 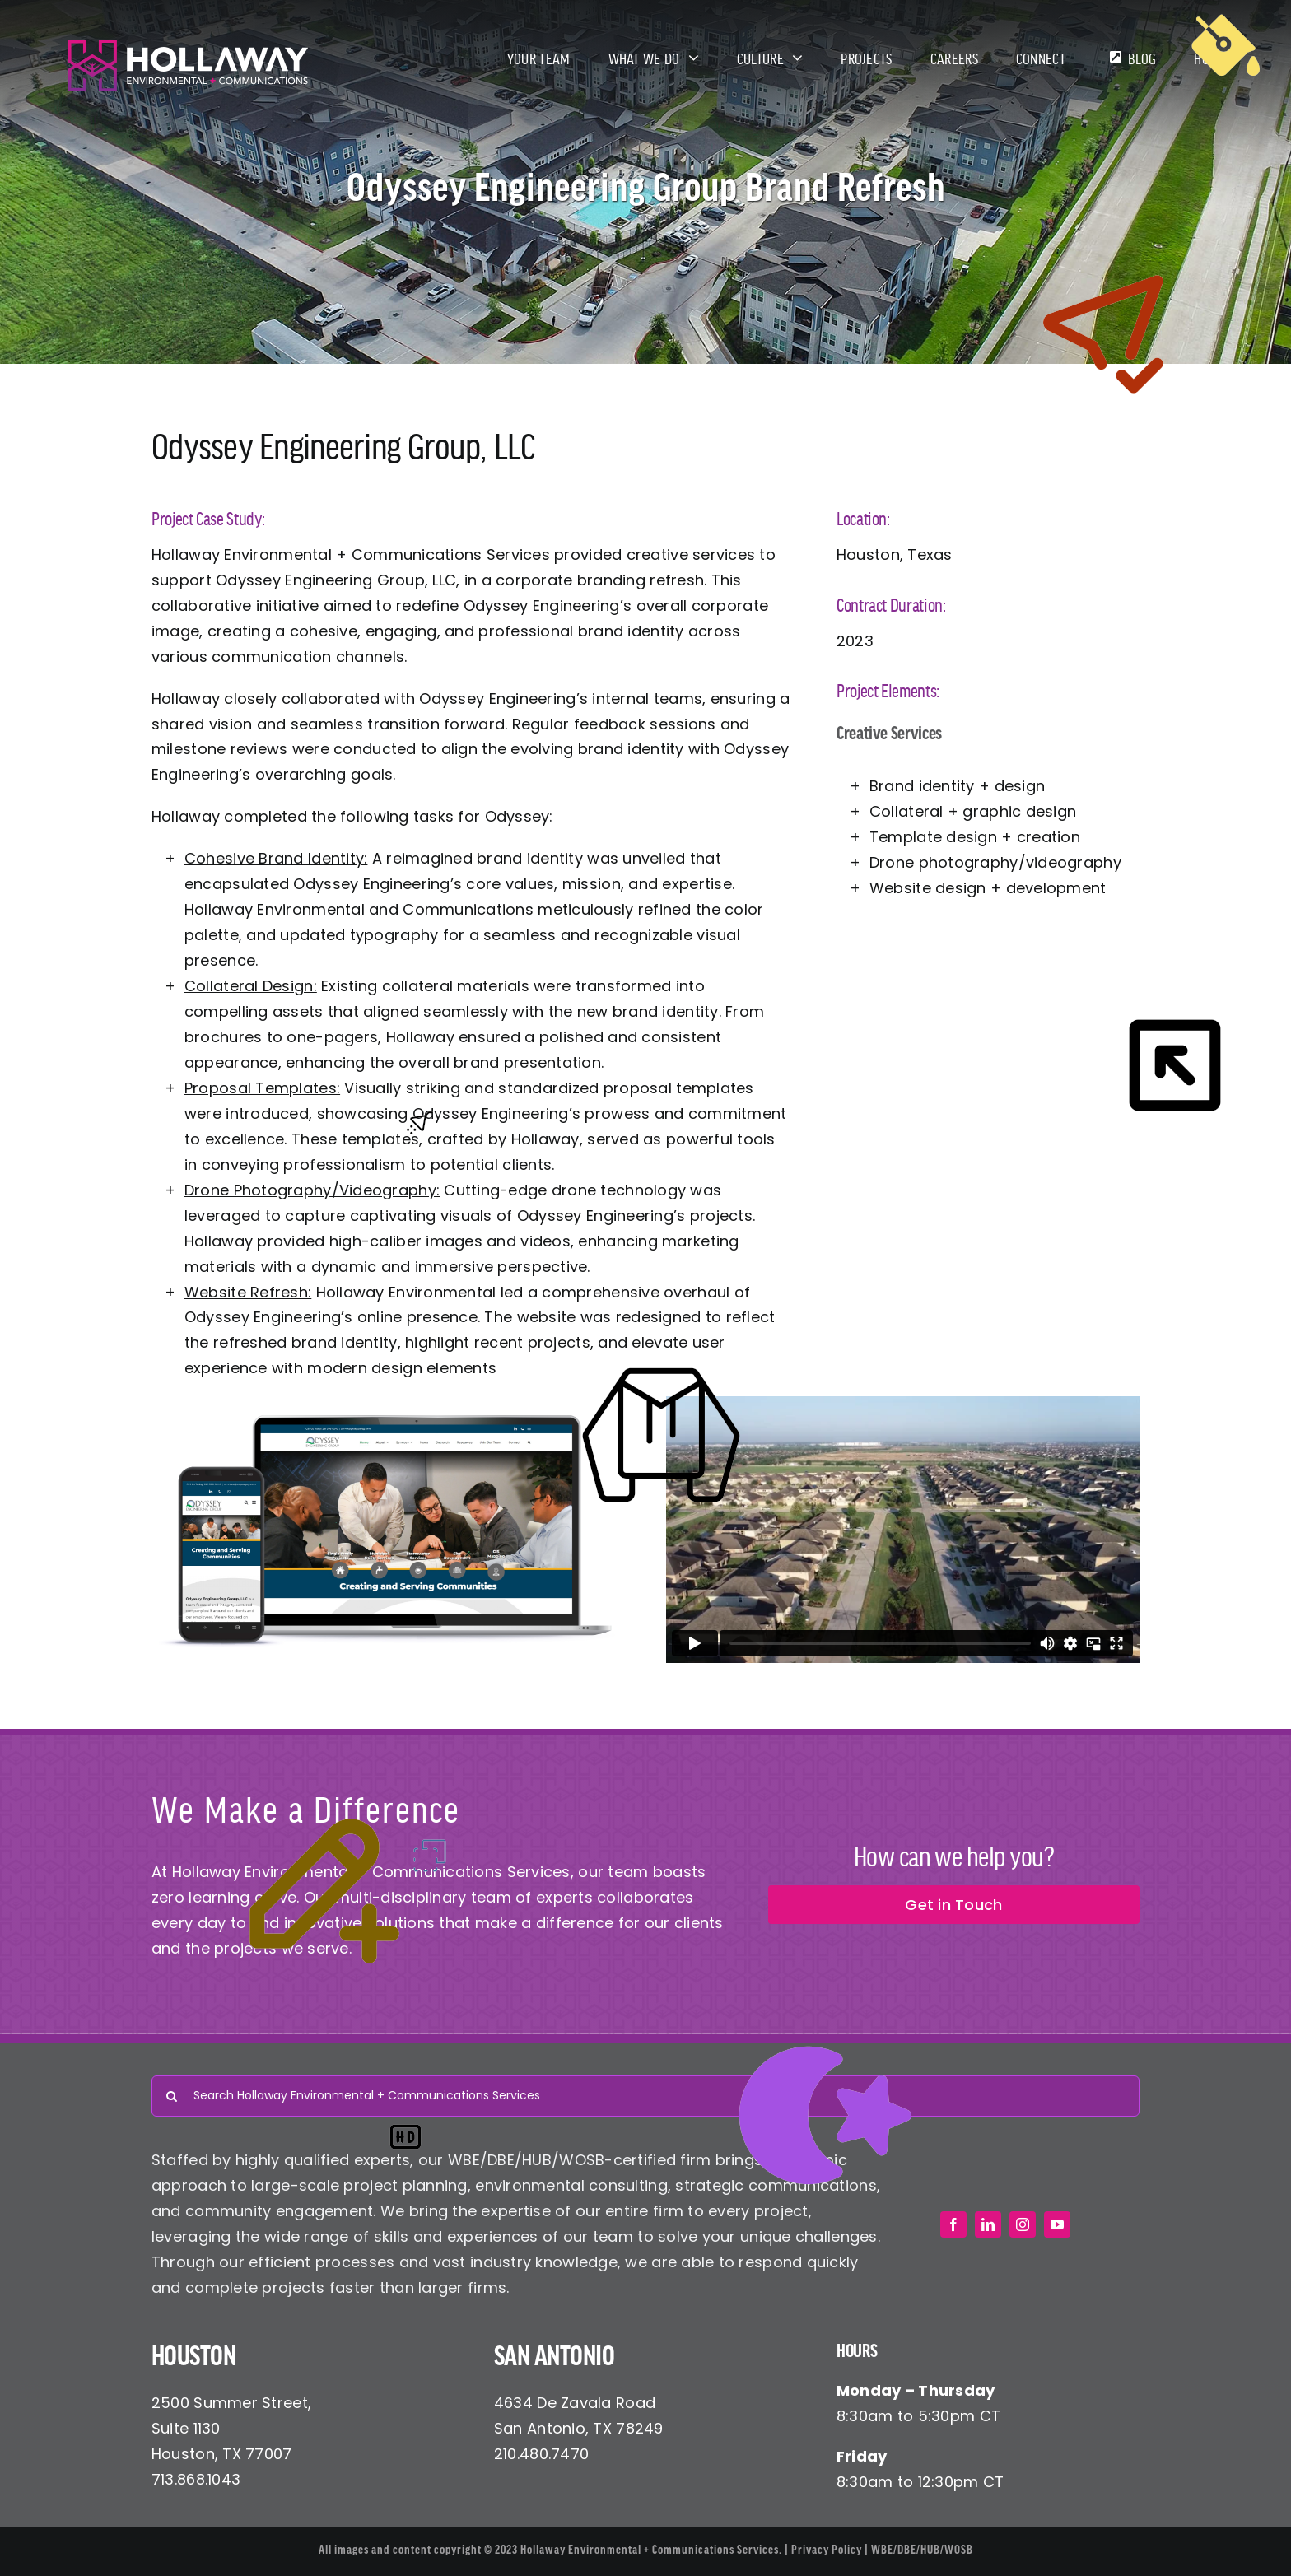 I want to click on indicates high definition video quality, so click(x=405, y=2136).